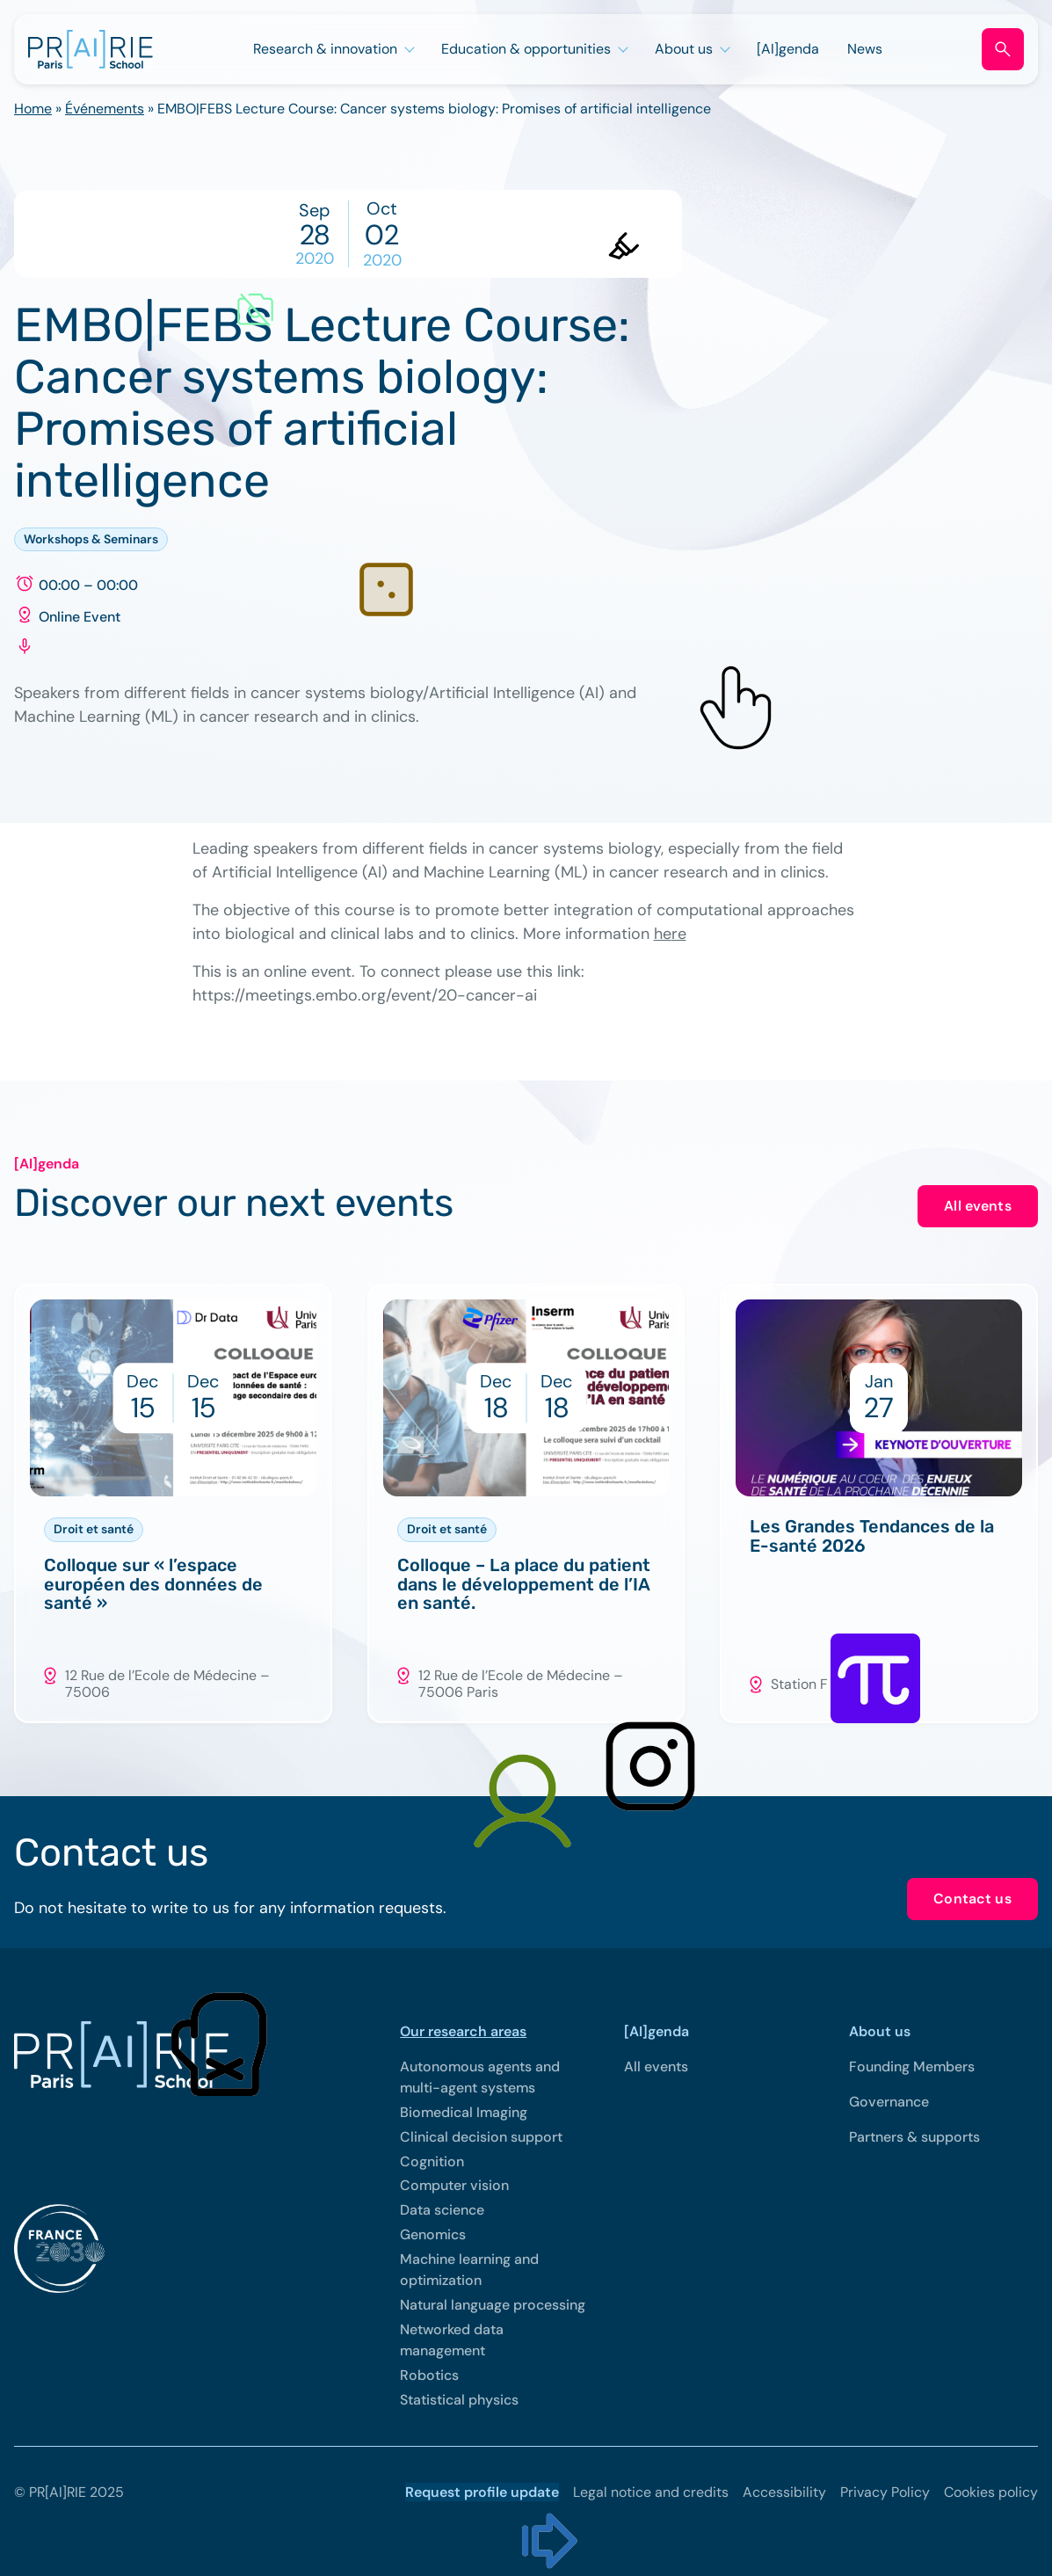  I want to click on access mathematical or scientific calculator functions, so click(875, 1678).